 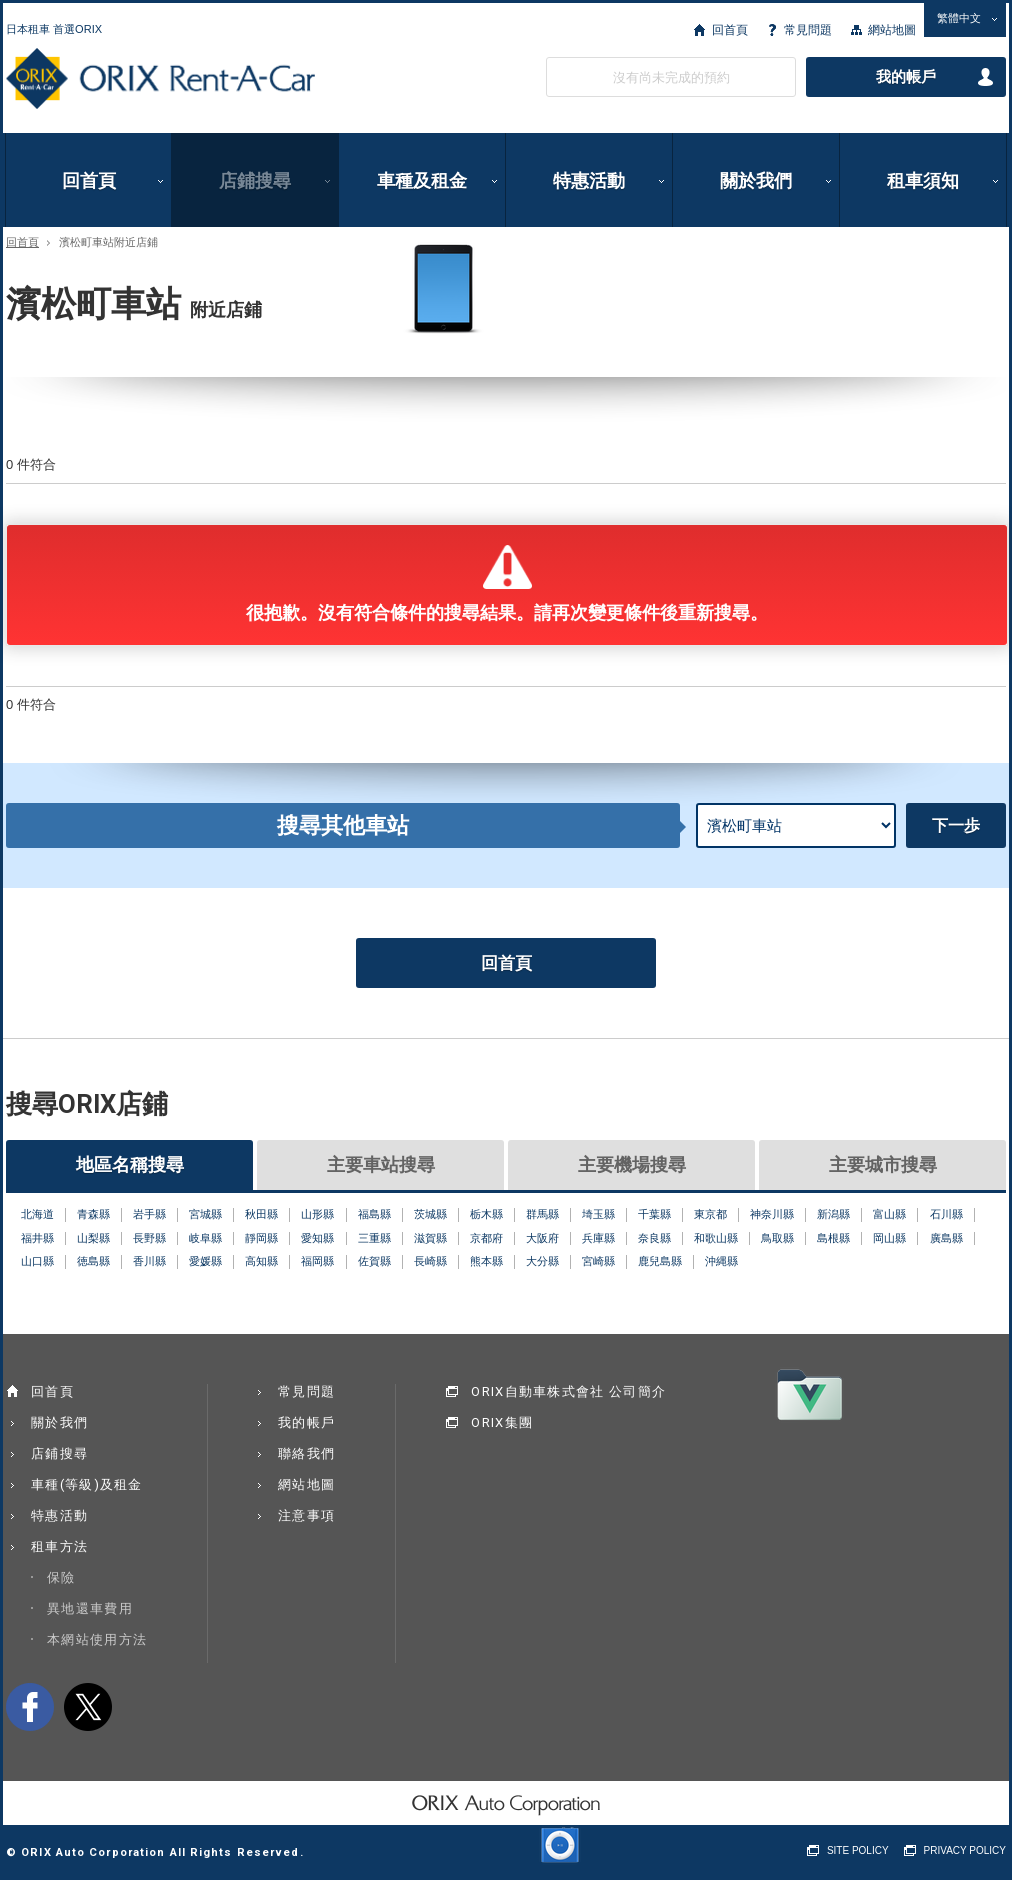 What do you see at coordinates (560, 1845) in the screenshot?
I see `iPod shuffle device connected` at bounding box center [560, 1845].